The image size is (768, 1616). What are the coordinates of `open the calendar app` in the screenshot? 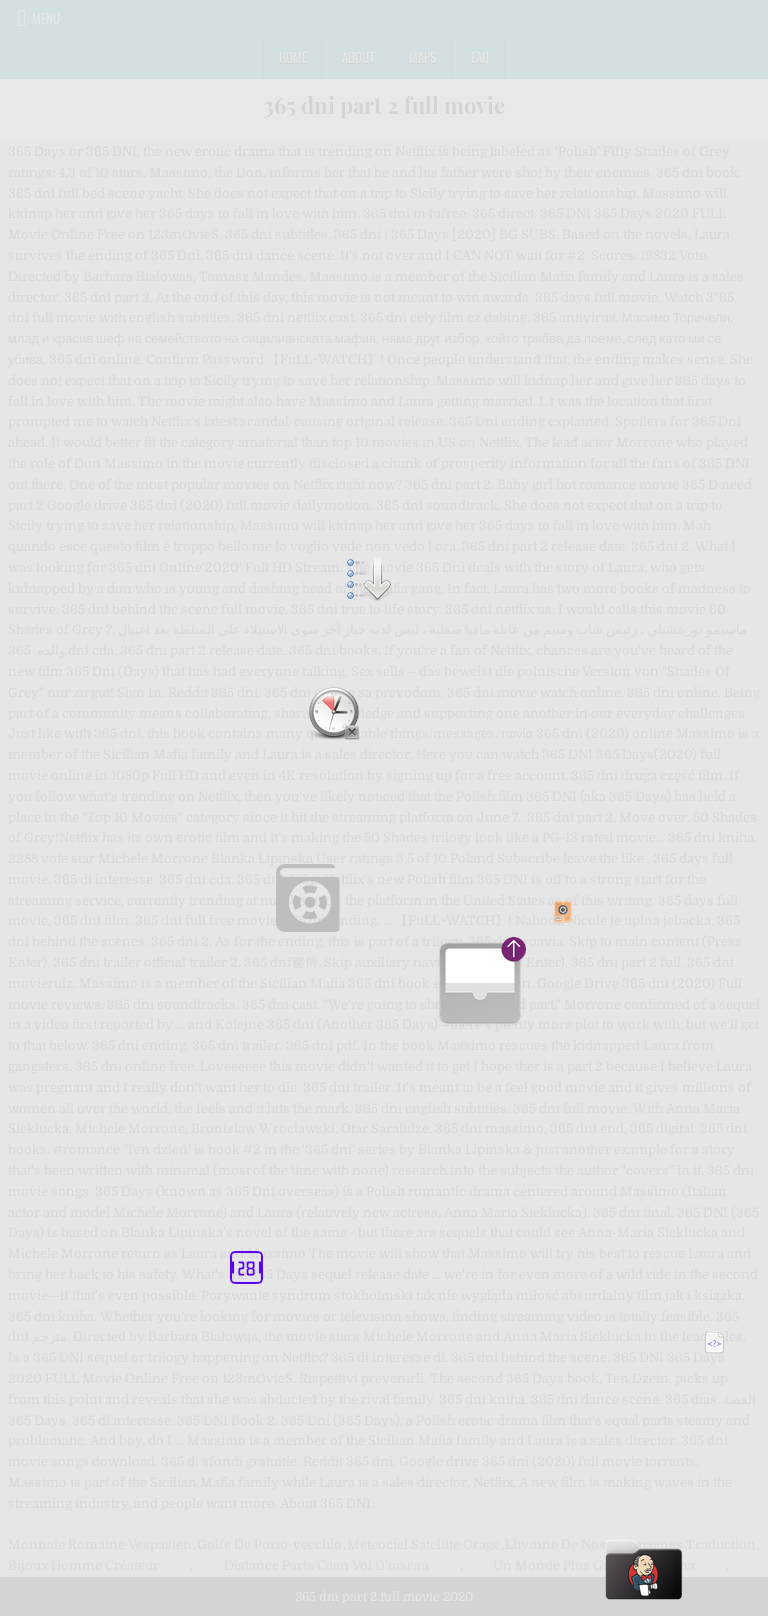 It's located at (246, 1267).